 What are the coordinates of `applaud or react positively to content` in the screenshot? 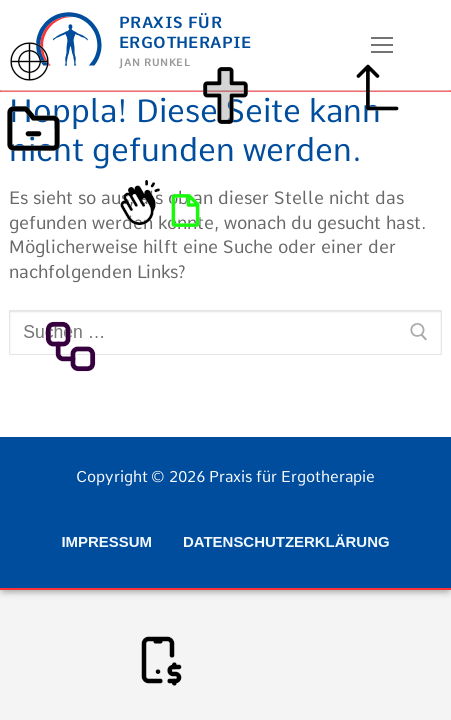 It's located at (139, 202).